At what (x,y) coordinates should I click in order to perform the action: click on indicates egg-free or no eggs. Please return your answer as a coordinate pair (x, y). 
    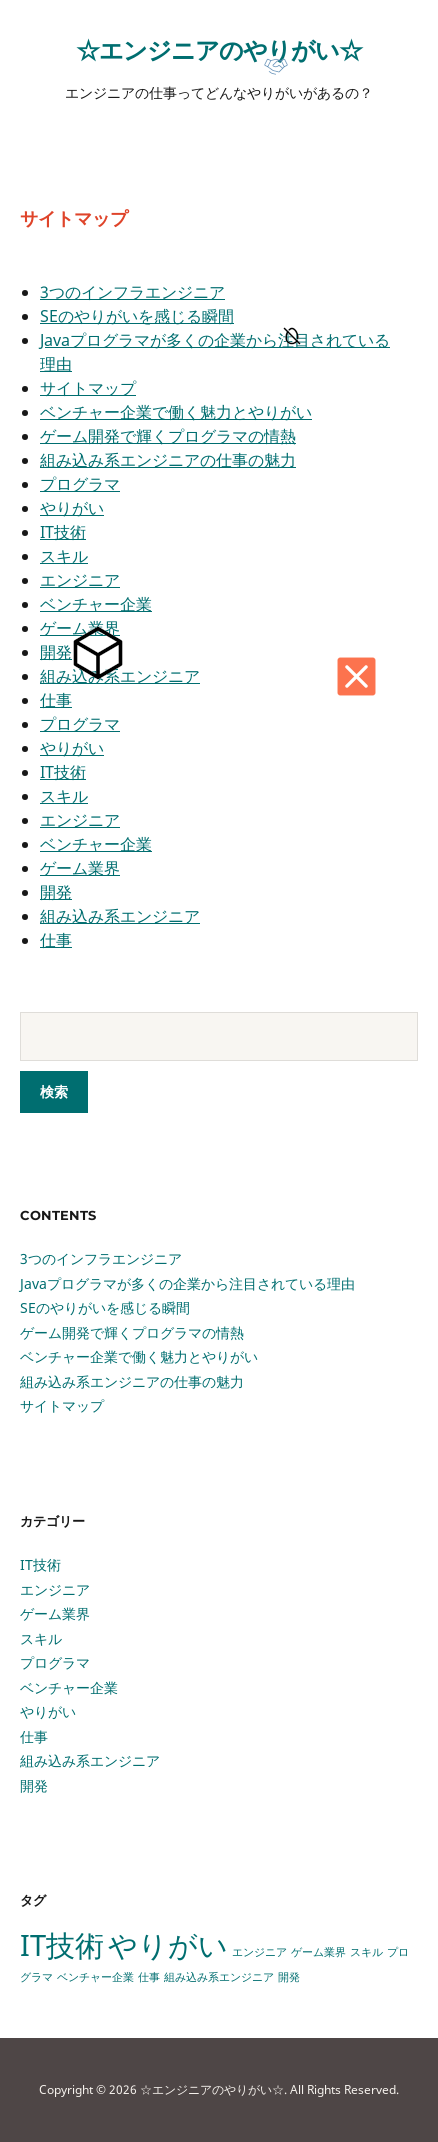
    Looking at the image, I should click on (292, 336).